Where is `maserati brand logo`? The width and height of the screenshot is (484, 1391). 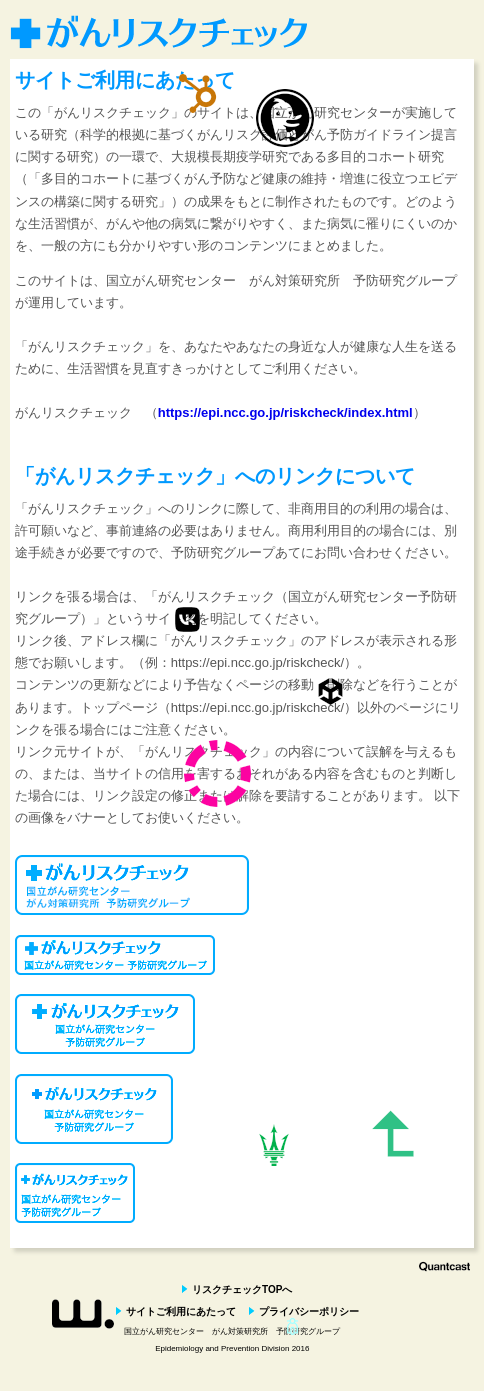 maserati brand logo is located at coordinates (274, 1145).